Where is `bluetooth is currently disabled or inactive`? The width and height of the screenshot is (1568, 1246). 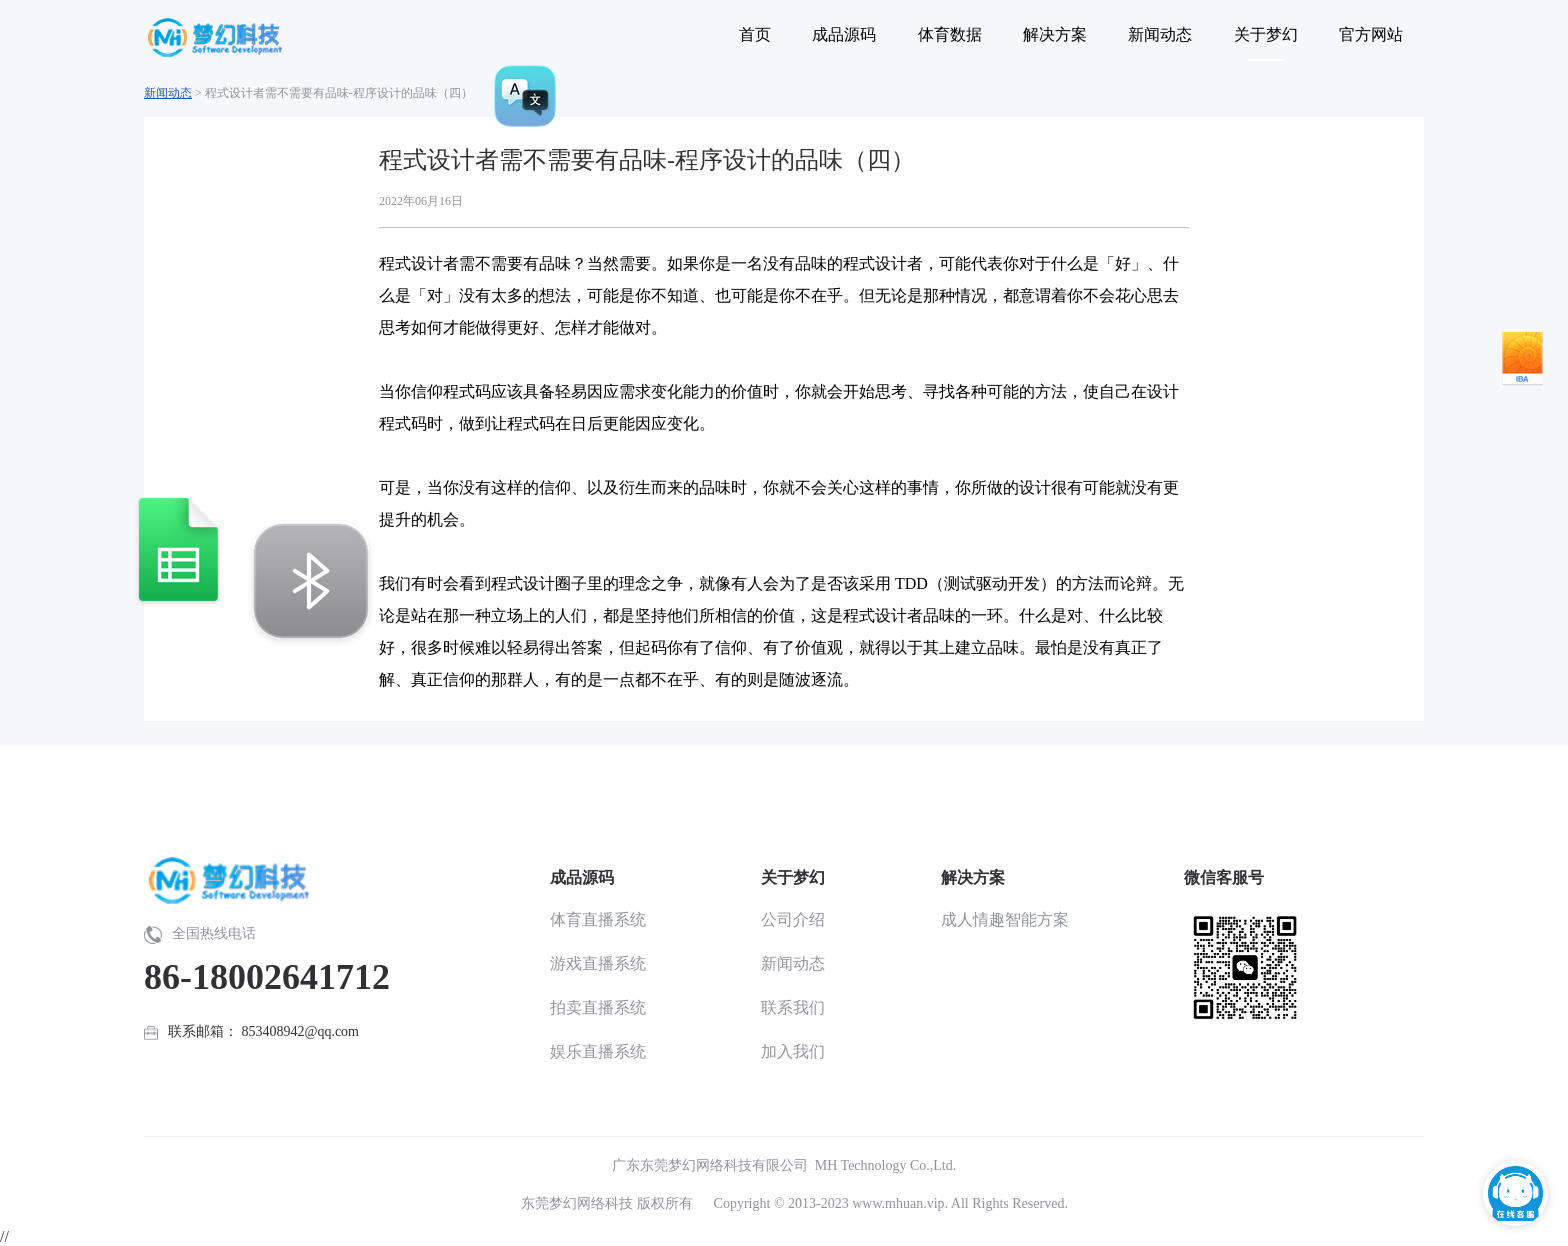
bluetooth is currently disabled or inactive is located at coordinates (311, 583).